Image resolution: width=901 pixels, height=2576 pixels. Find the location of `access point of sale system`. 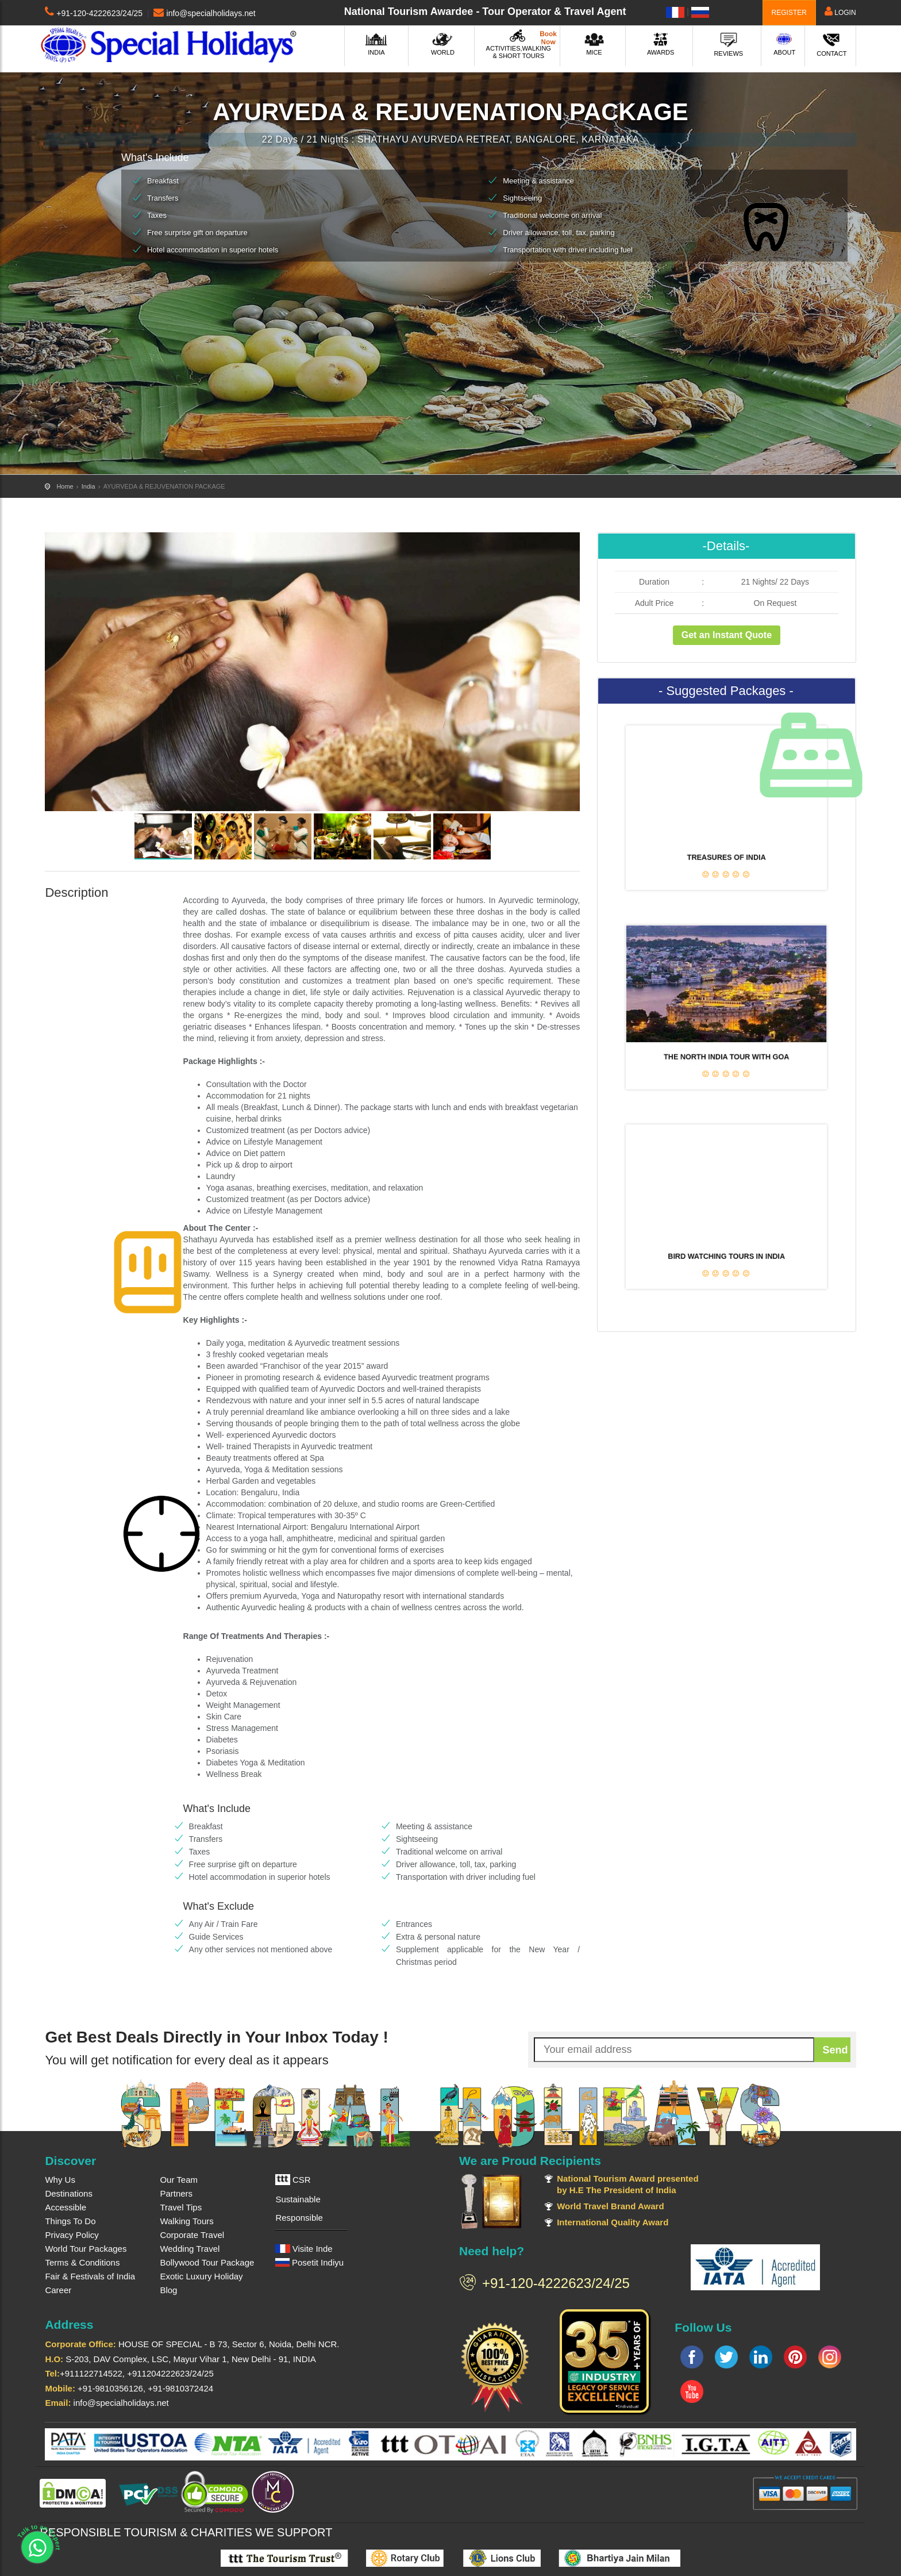

access point of sale system is located at coordinates (811, 760).